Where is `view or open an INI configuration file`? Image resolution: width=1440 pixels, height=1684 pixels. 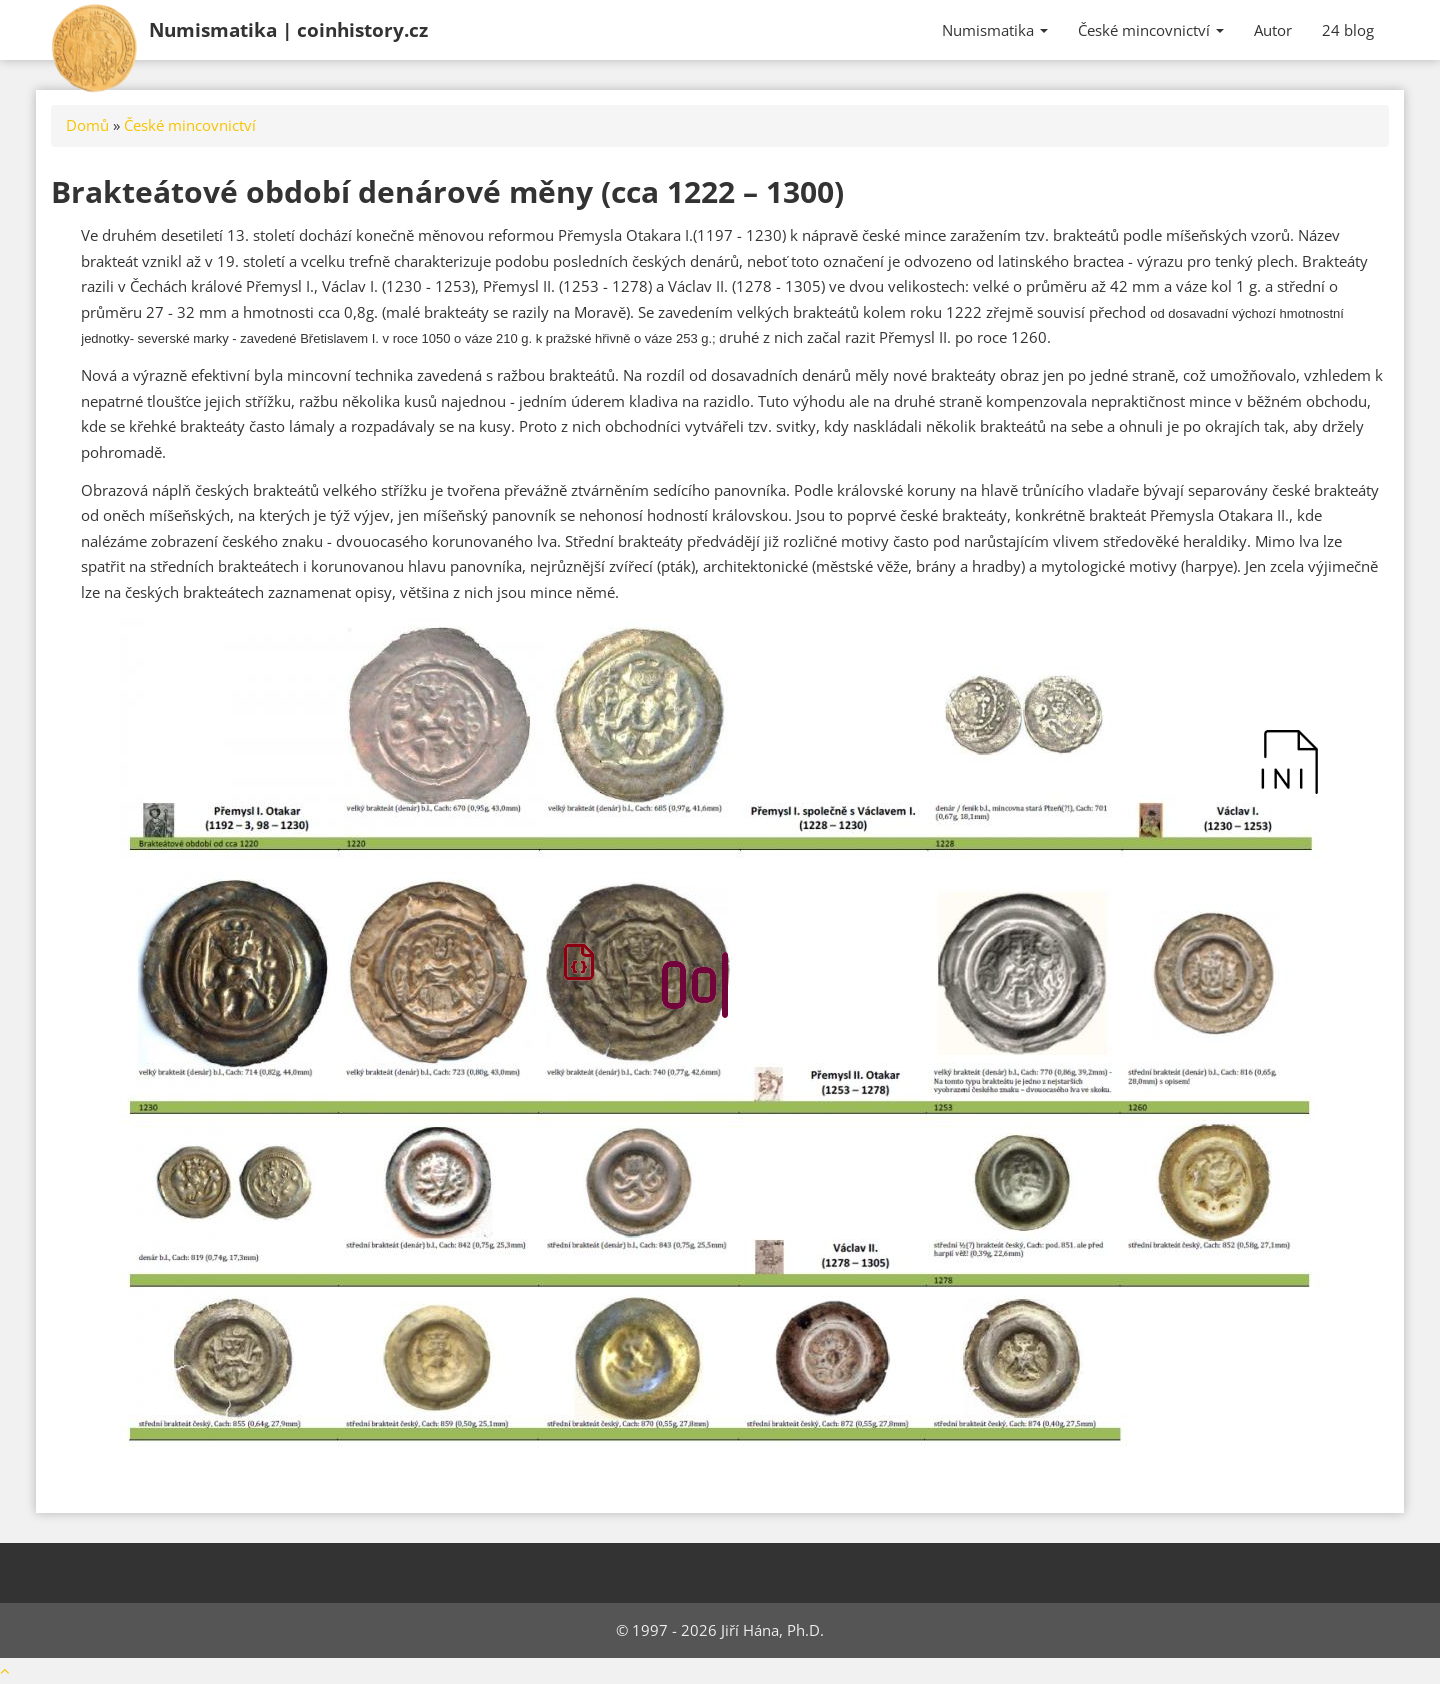
view or open an INI configuration file is located at coordinates (1291, 762).